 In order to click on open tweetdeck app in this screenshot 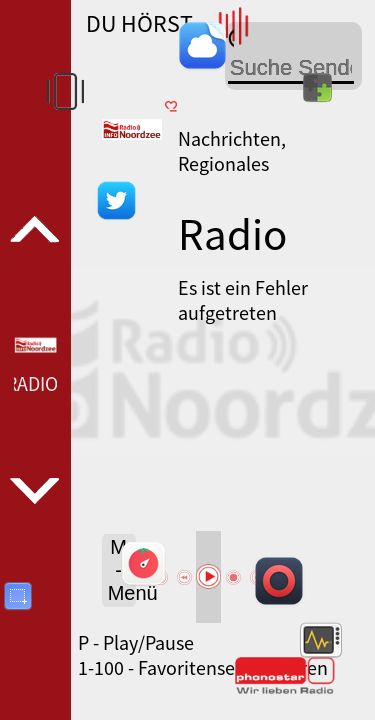, I will do `click(116, 200)`.